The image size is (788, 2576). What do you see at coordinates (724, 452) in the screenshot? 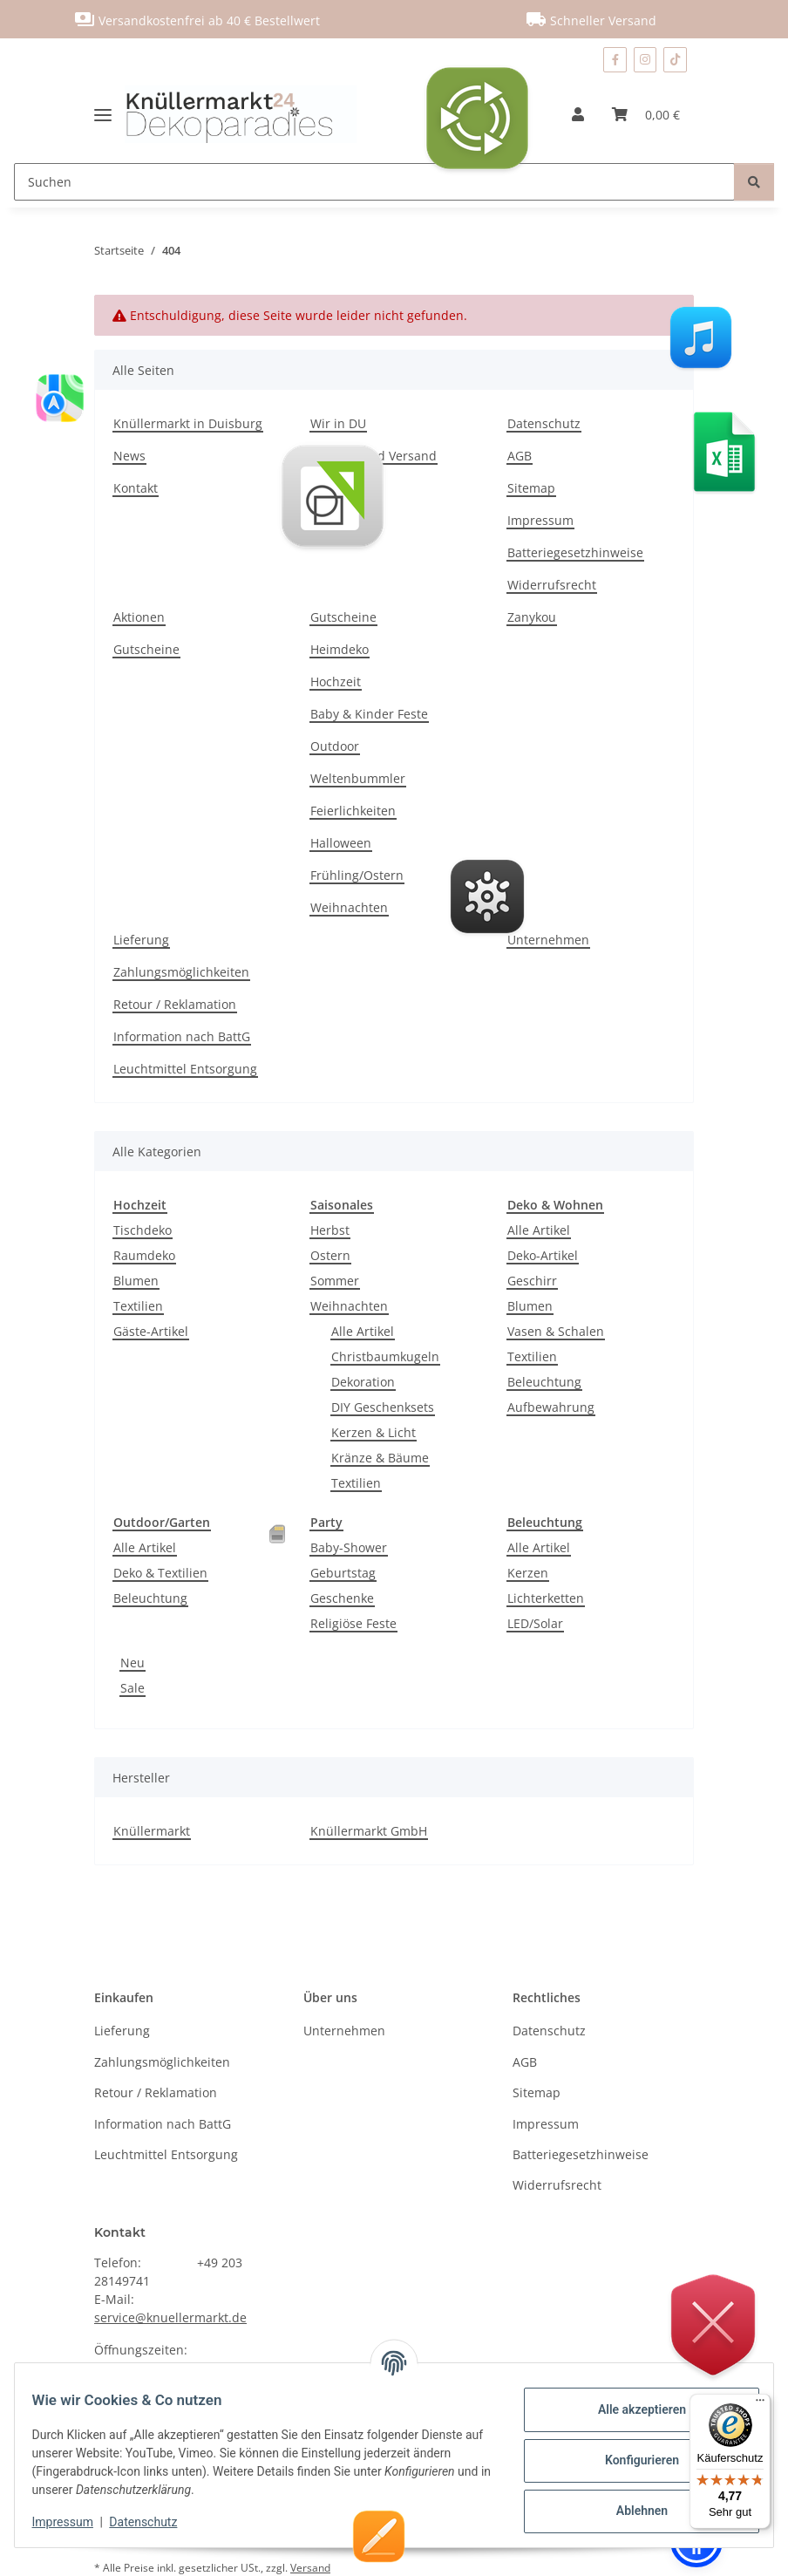
I see `open a Microsoft Excel spreadsheet file` at bounding box center [724, 452].